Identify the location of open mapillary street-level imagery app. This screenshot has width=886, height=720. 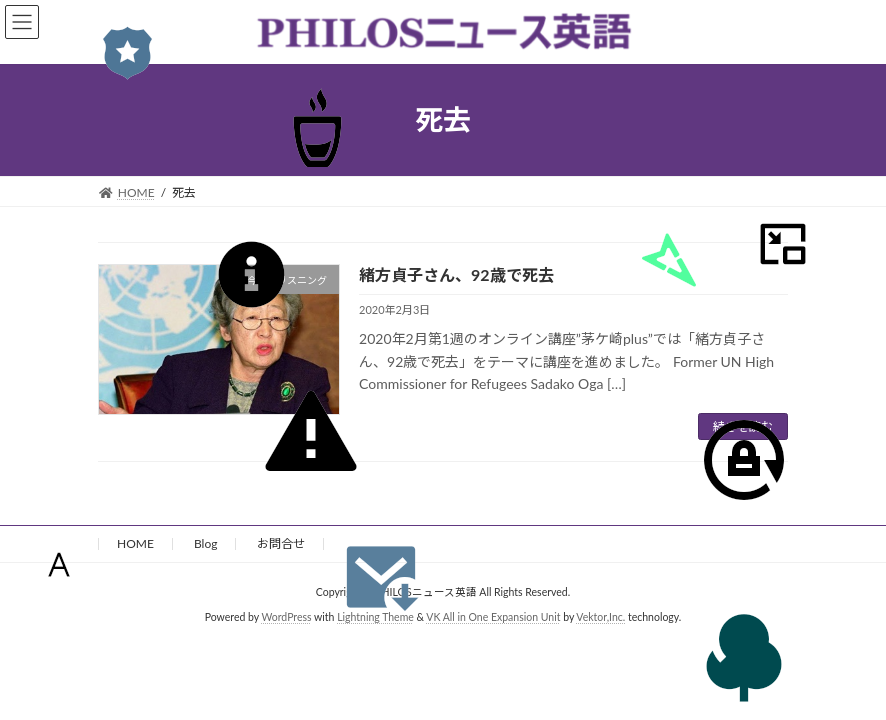
(669, 260).